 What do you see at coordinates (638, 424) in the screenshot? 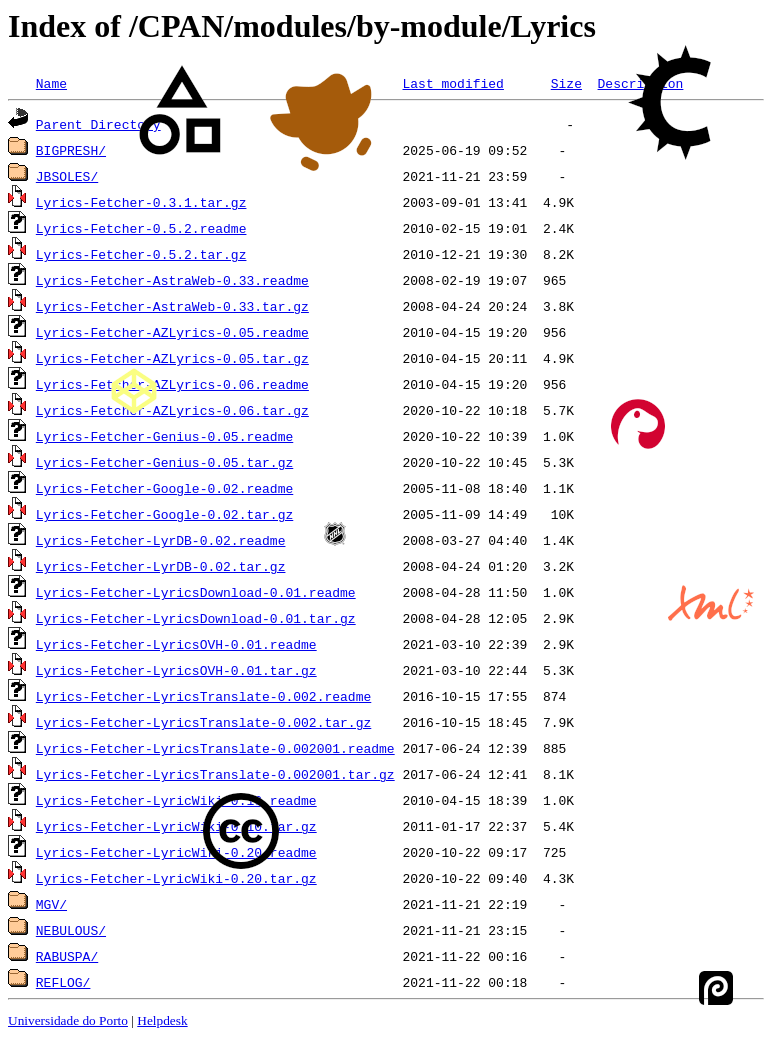
I see `Deno runtime logo` at bounding box center [638, 424].